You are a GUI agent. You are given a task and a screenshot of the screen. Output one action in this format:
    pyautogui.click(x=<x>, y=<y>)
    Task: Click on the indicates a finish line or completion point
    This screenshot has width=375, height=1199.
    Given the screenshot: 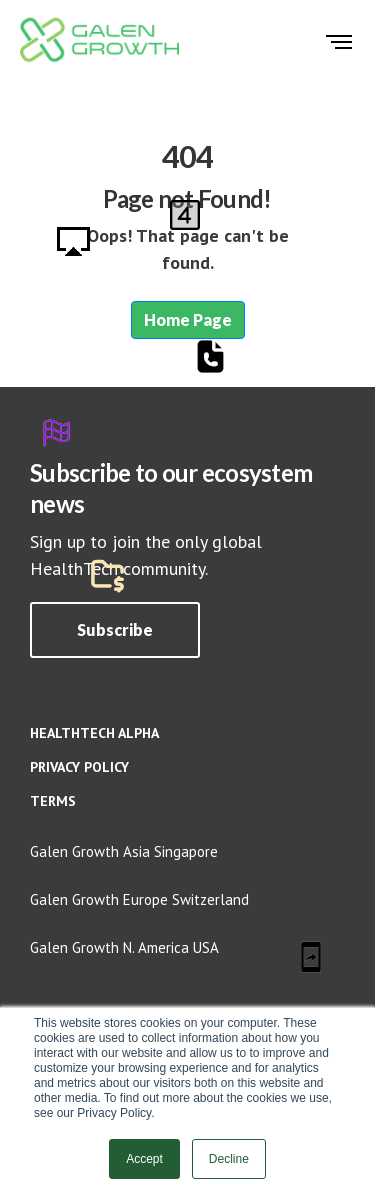 What is the action you would take?
    pyautogui.click(x=55, y=432)
    